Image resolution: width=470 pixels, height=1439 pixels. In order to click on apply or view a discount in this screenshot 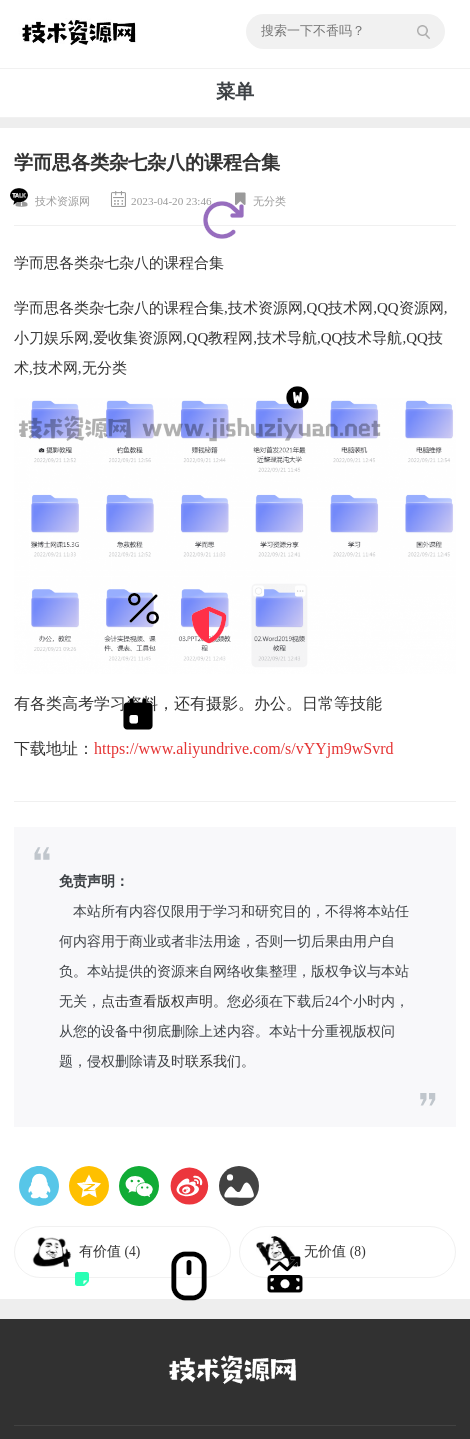, I will do `click(143, 608)`.